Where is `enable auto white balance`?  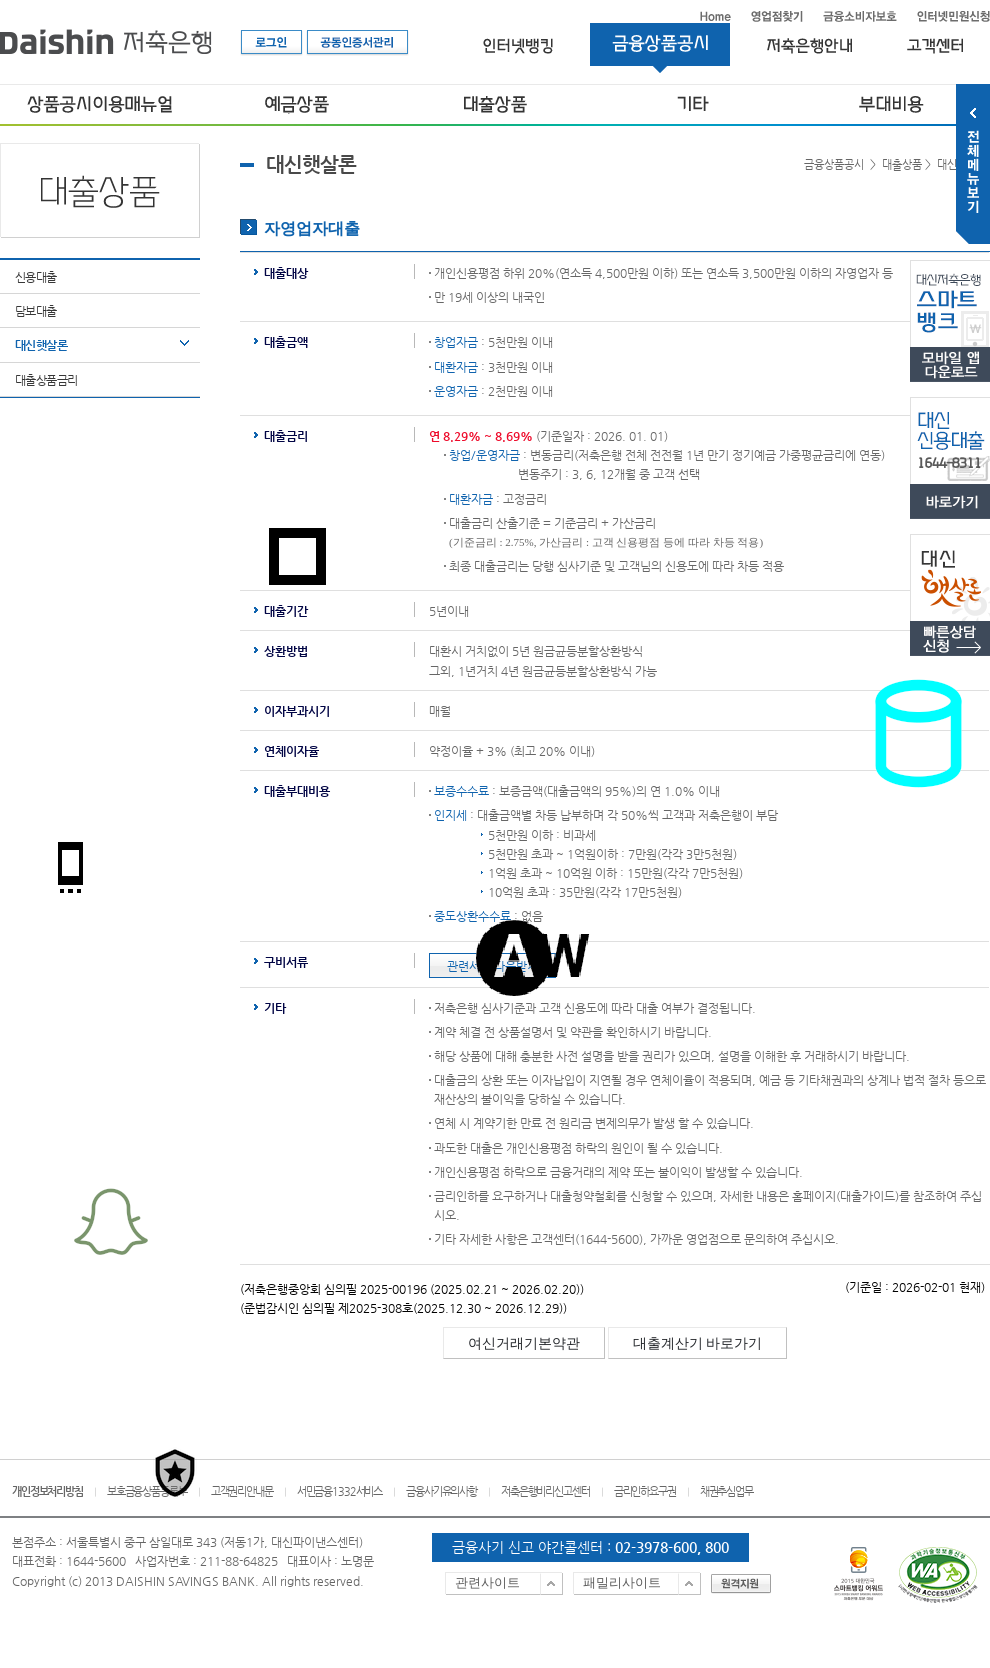 enable auto white balance is located at coordinates (533, 958).